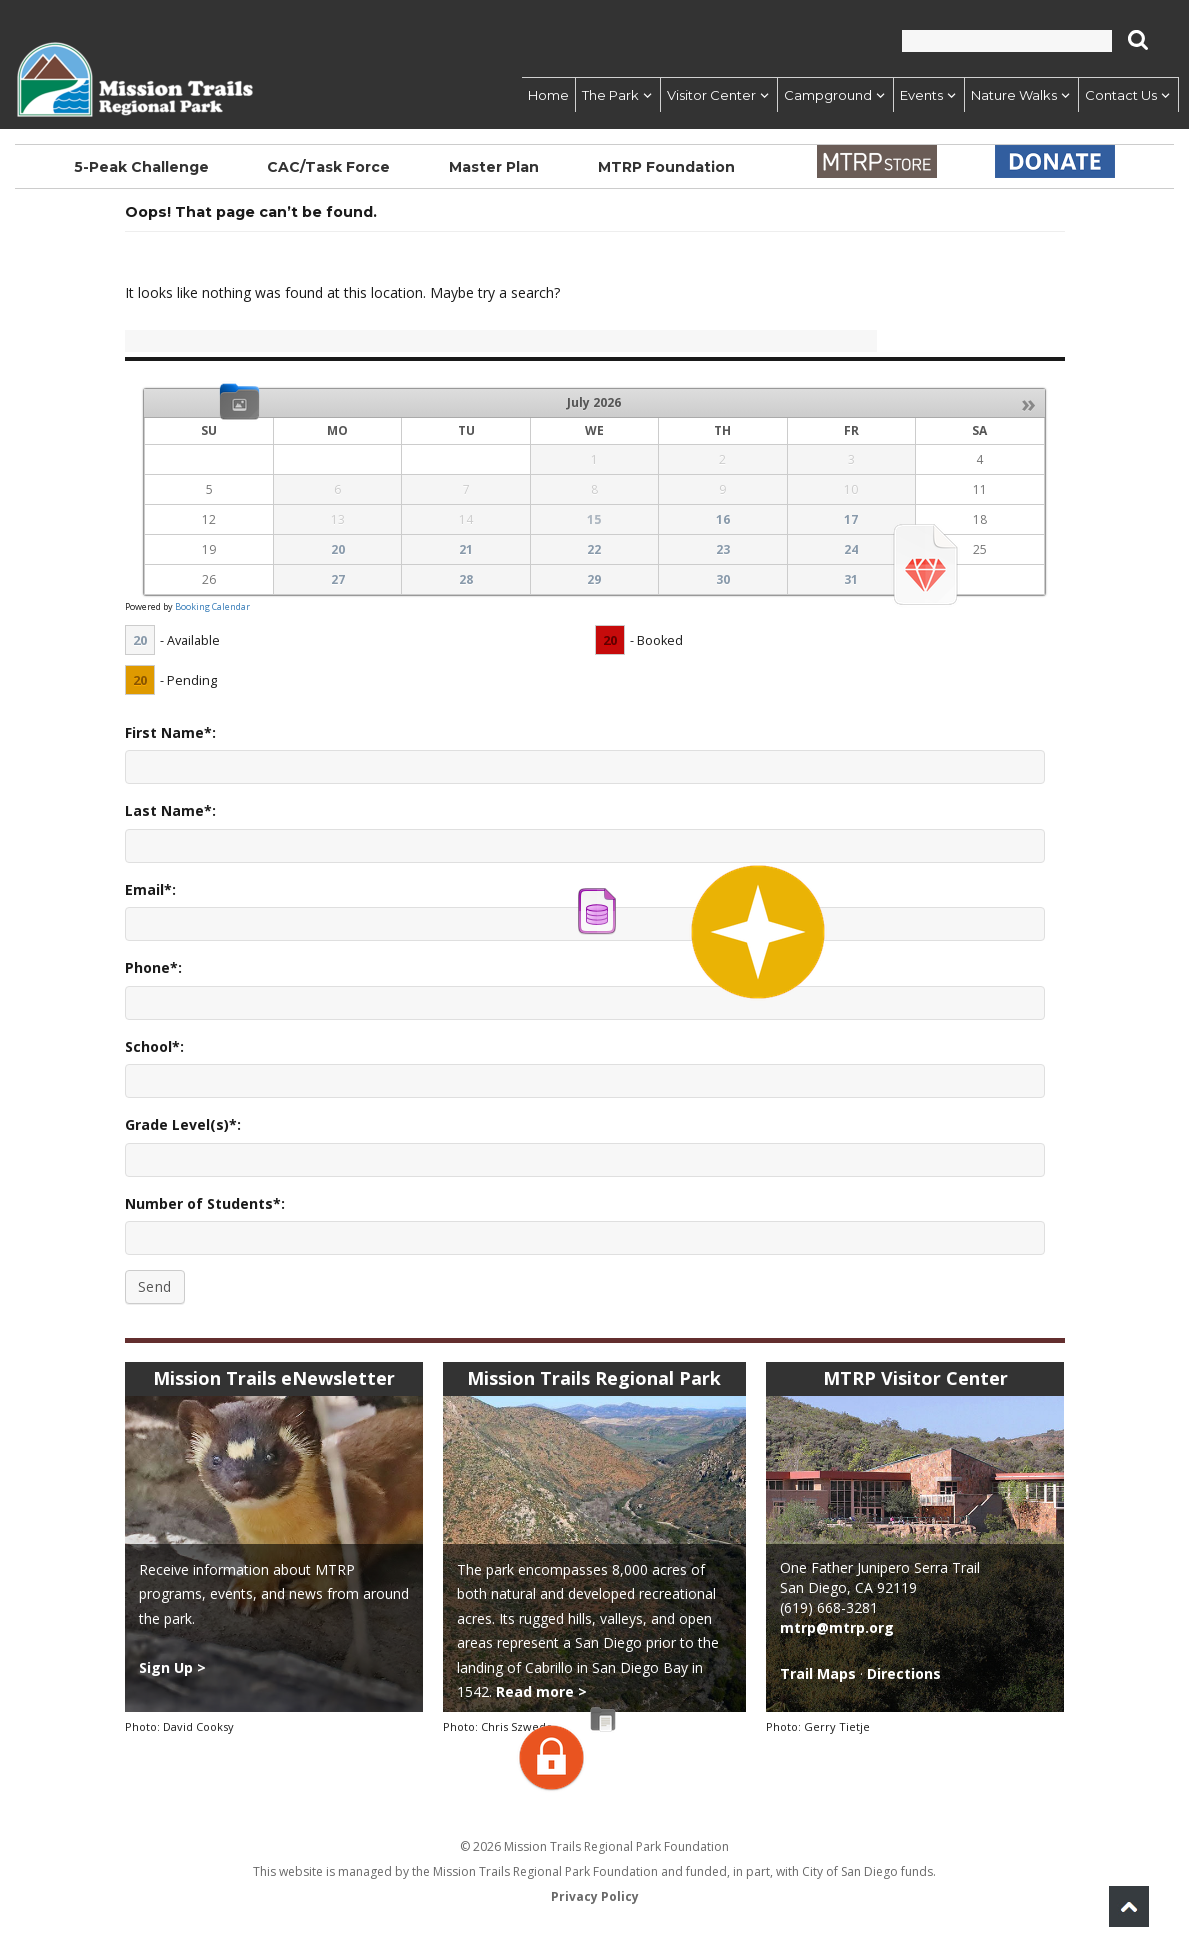  I want to click on open a file or document, so click(603, 1719).